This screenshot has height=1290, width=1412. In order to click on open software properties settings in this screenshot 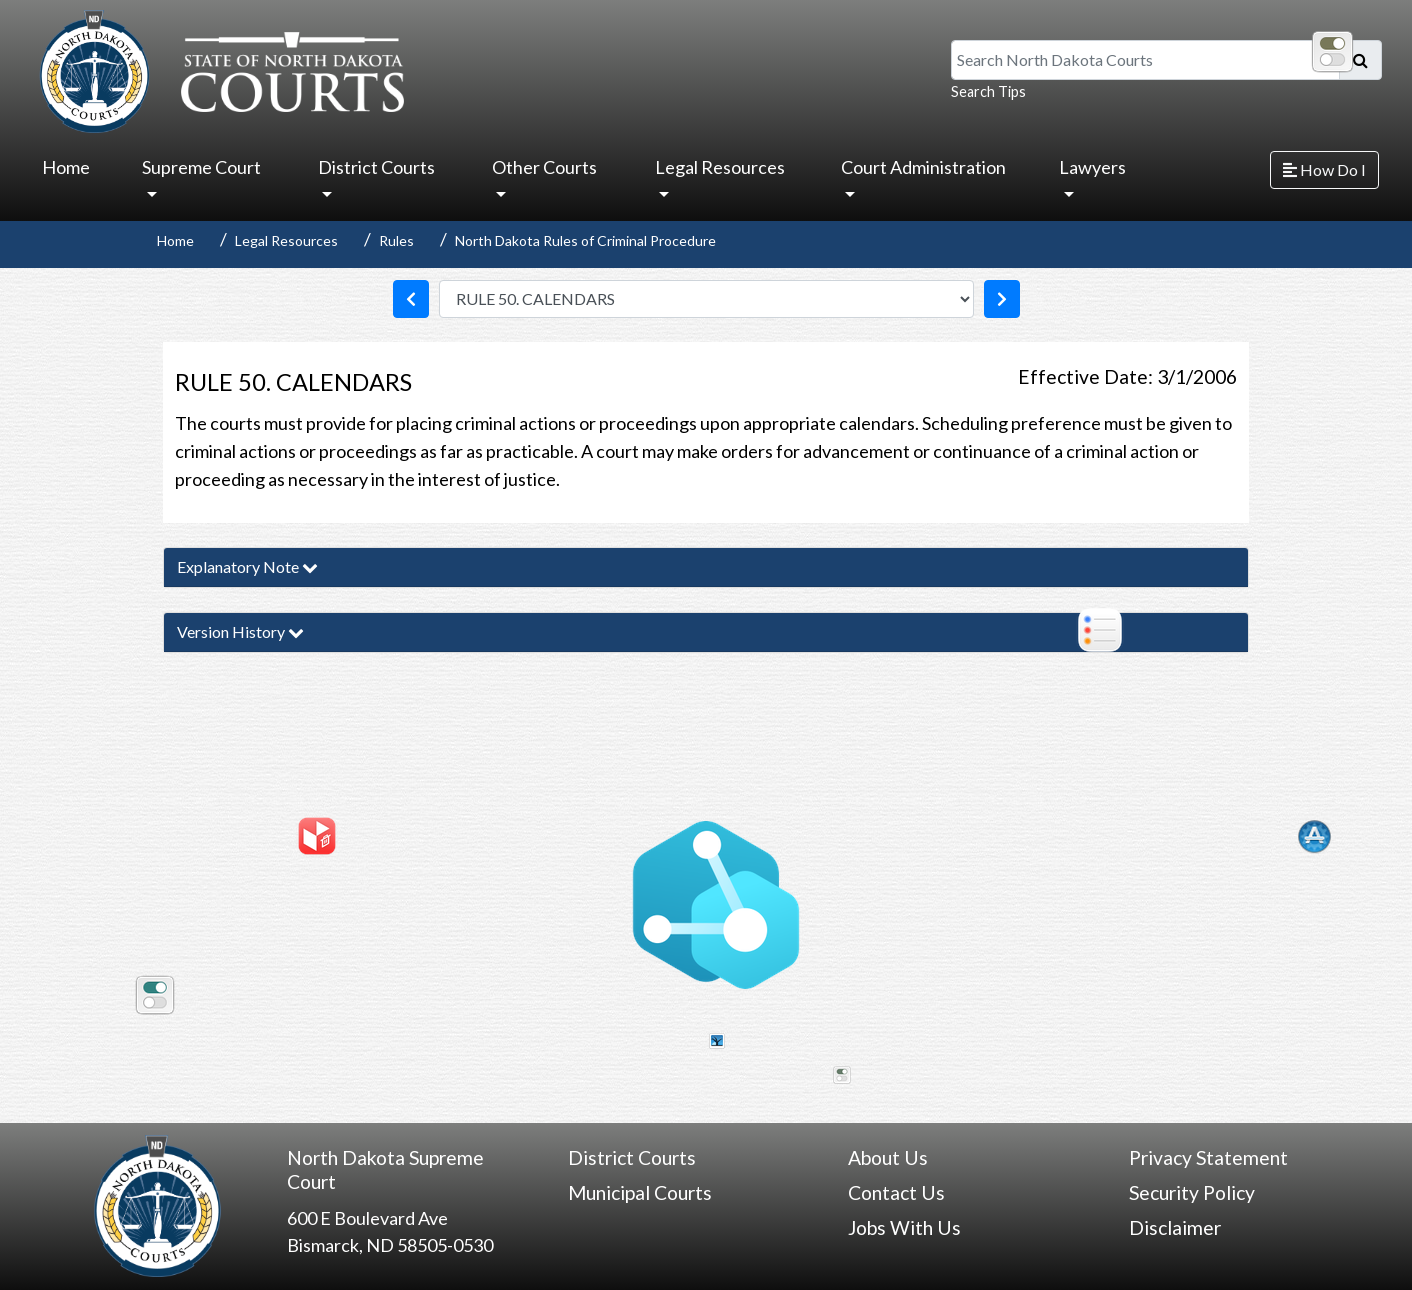, I will do `click(1314, 836)`.